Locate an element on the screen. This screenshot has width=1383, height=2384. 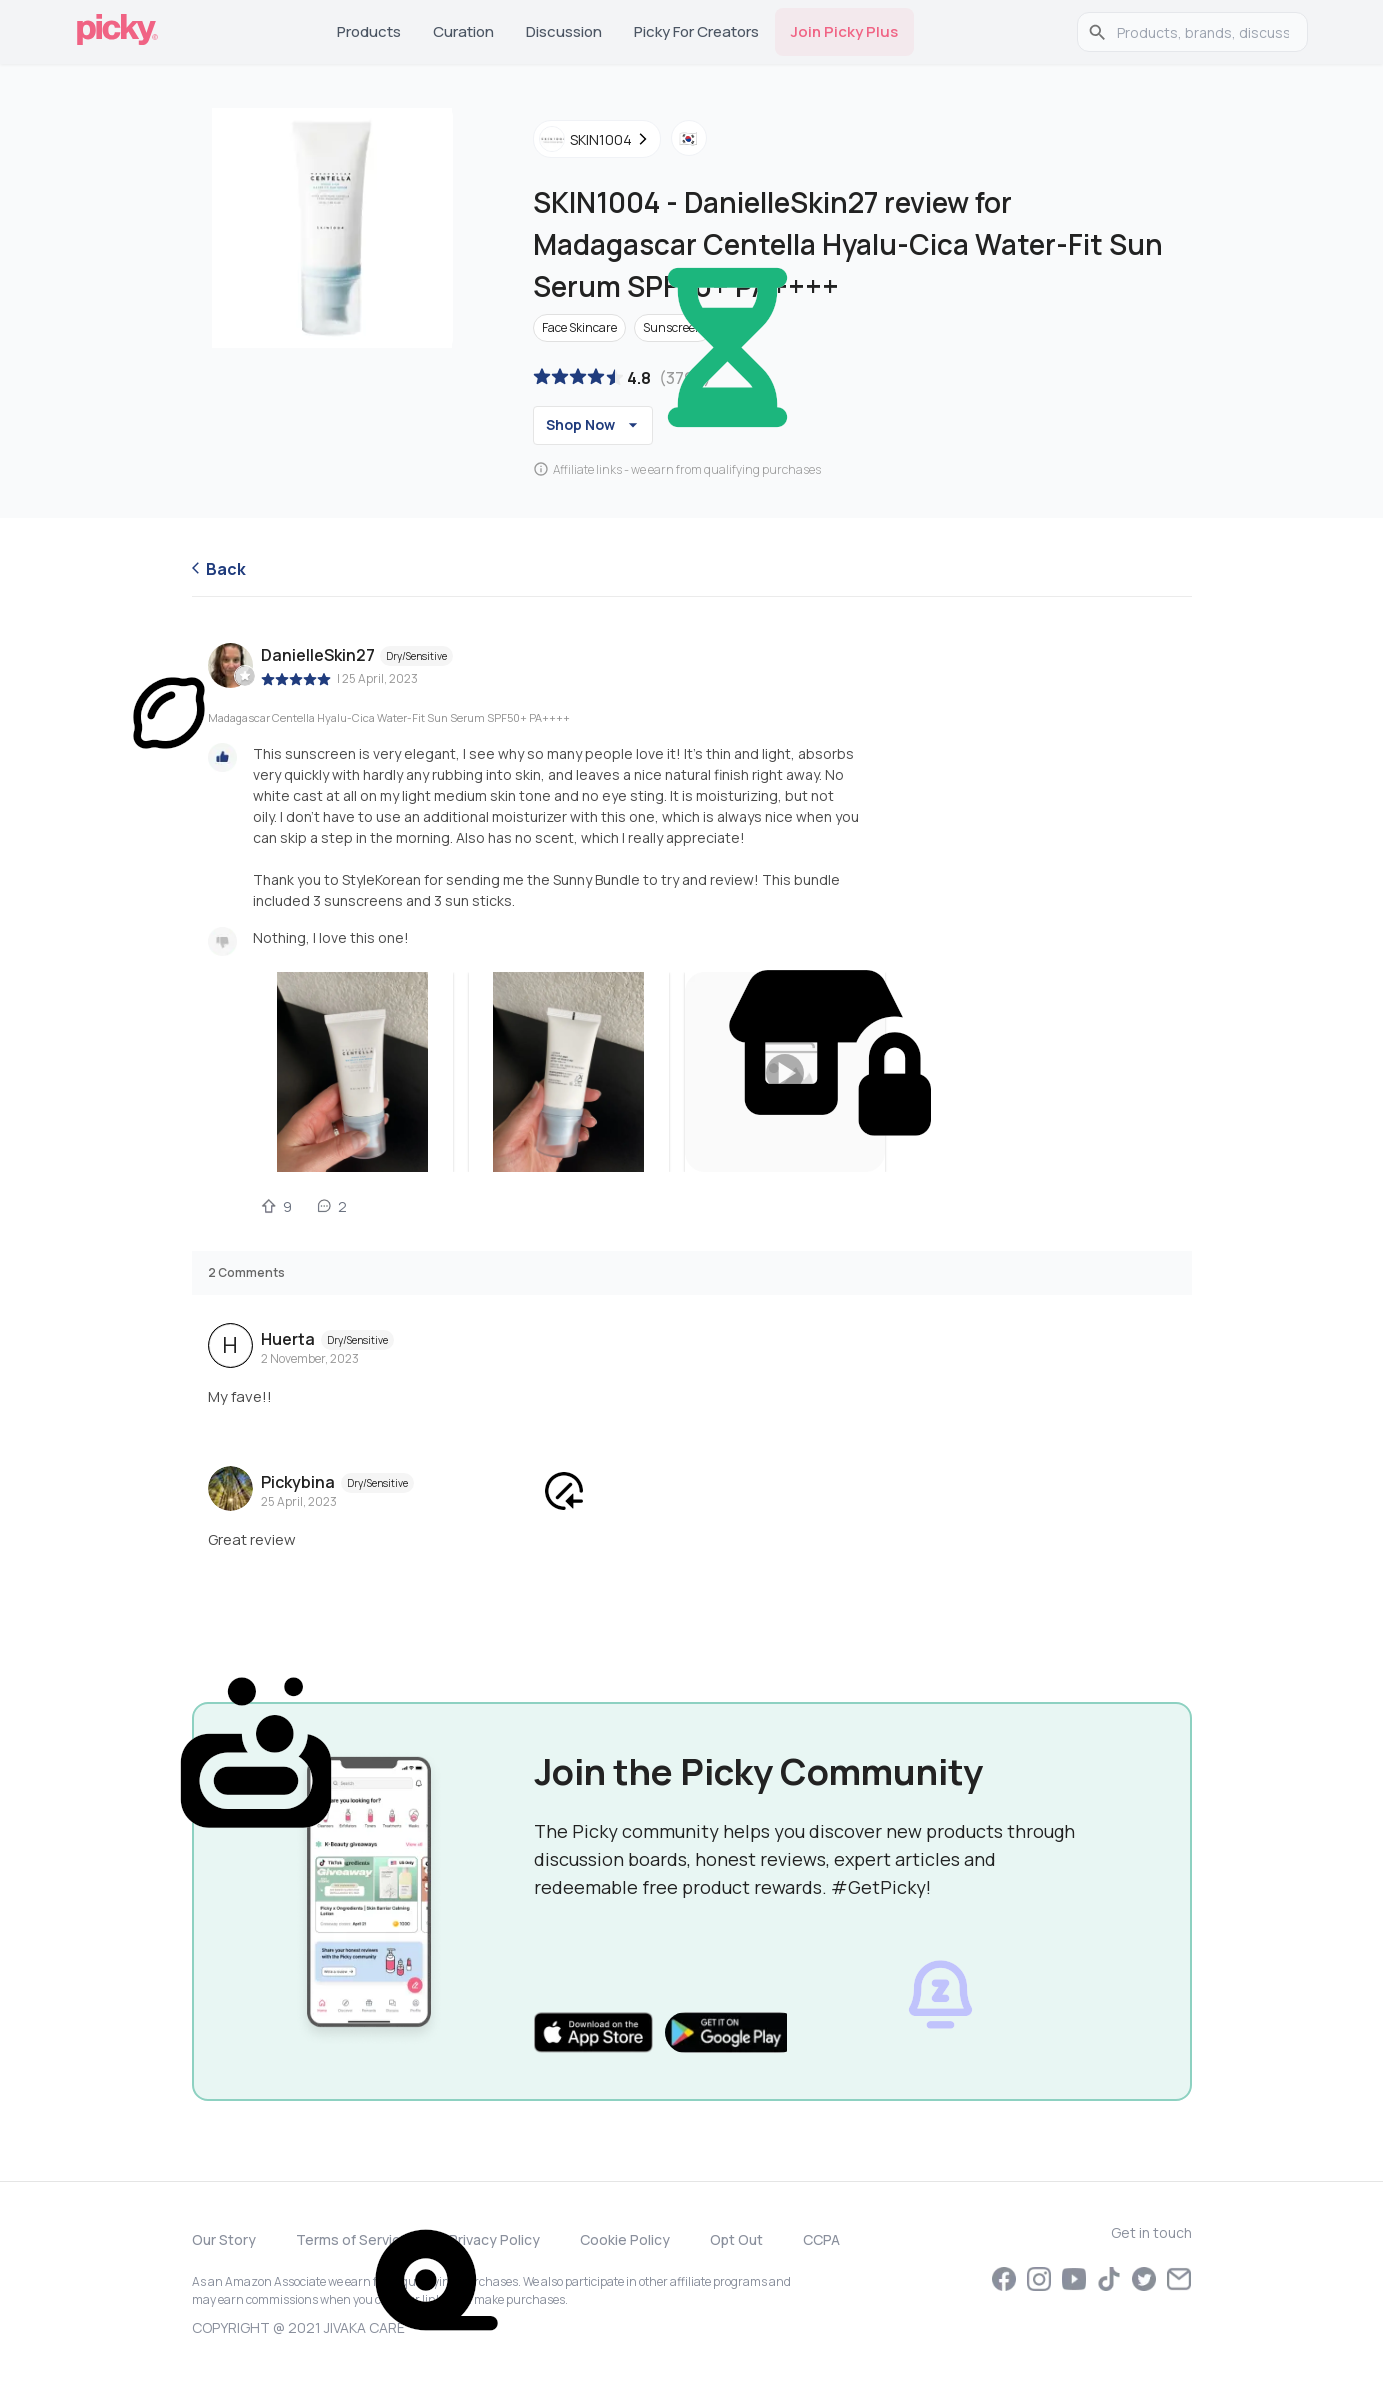
indicates a linked issue was closed as not planned is located at coordinates (564, 1491).